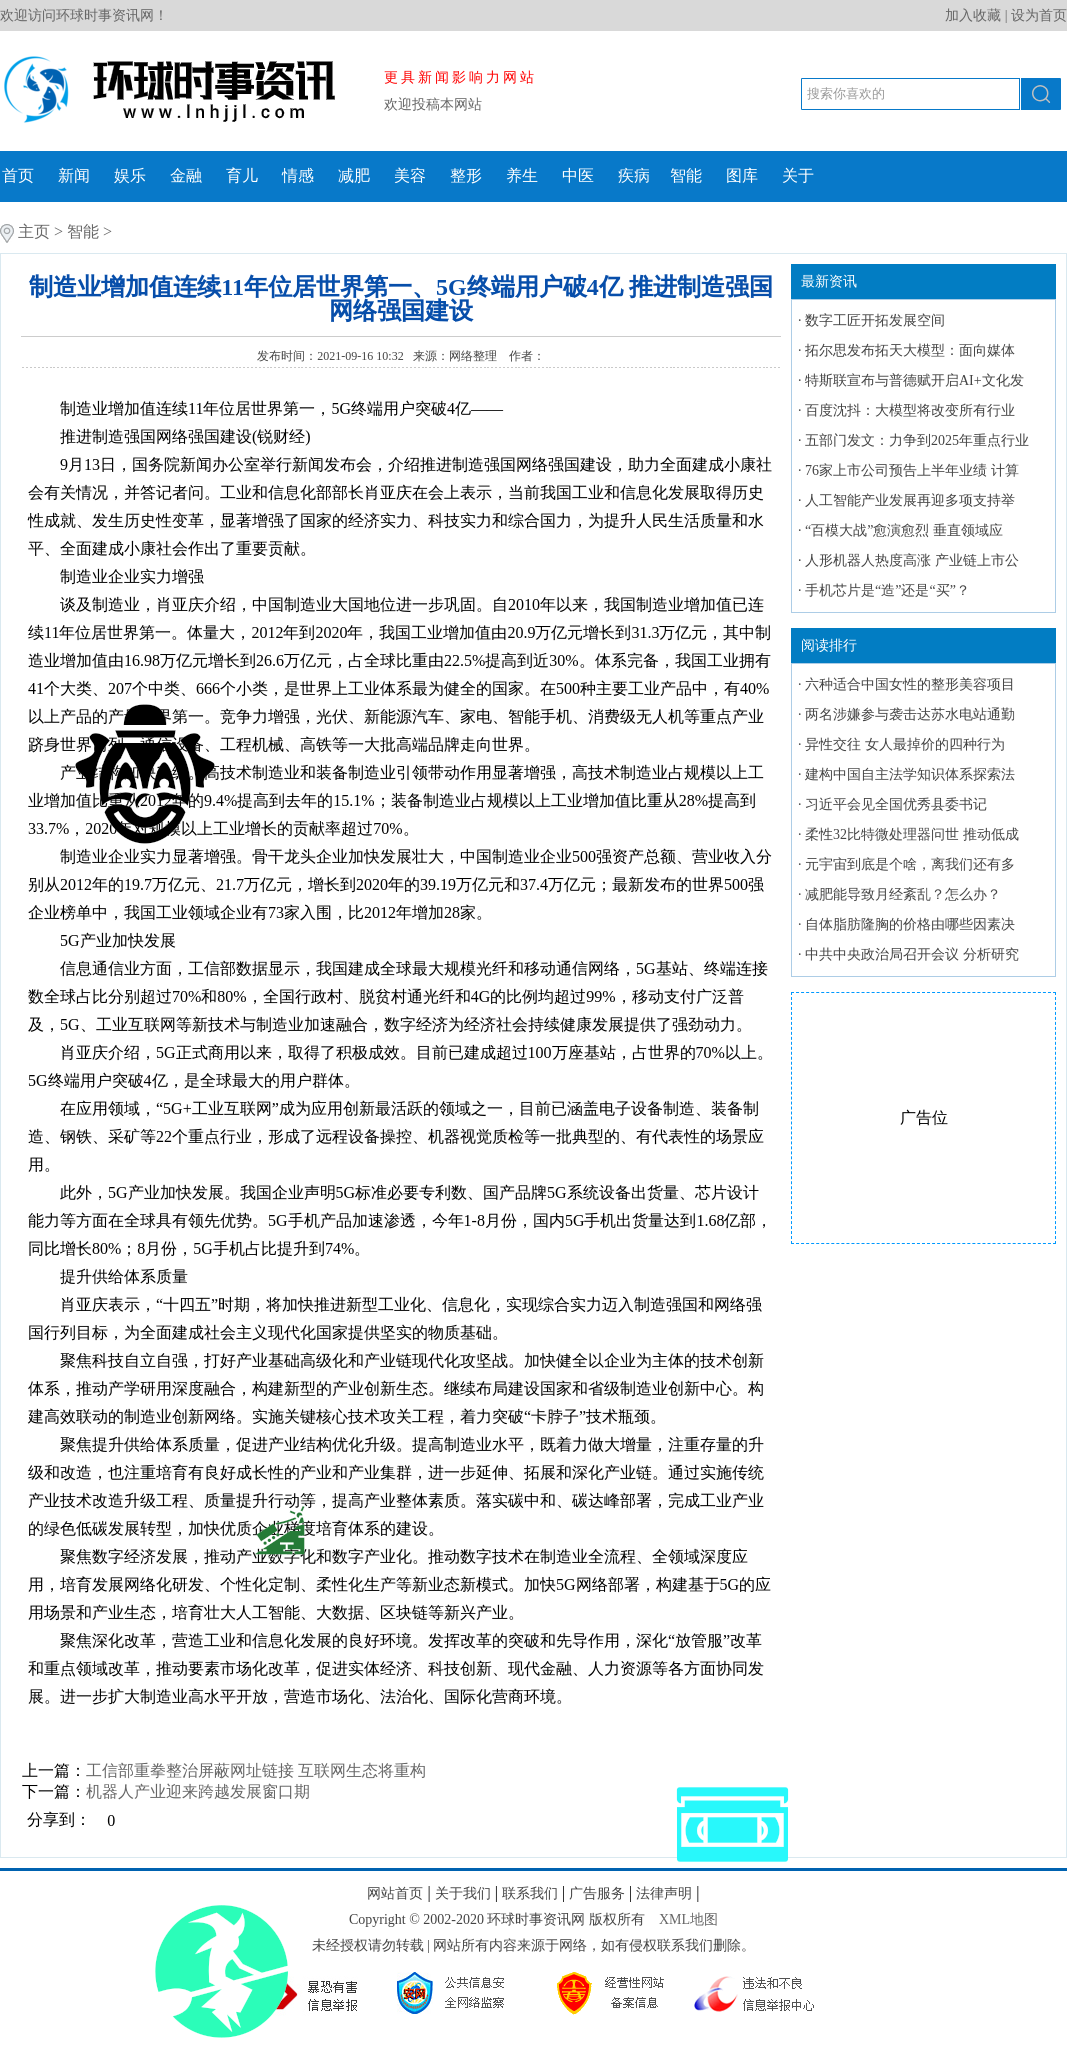 The height and width of the screenshot is (2063, 1067). I want to click on select clown or jester character, so click(145, 774).